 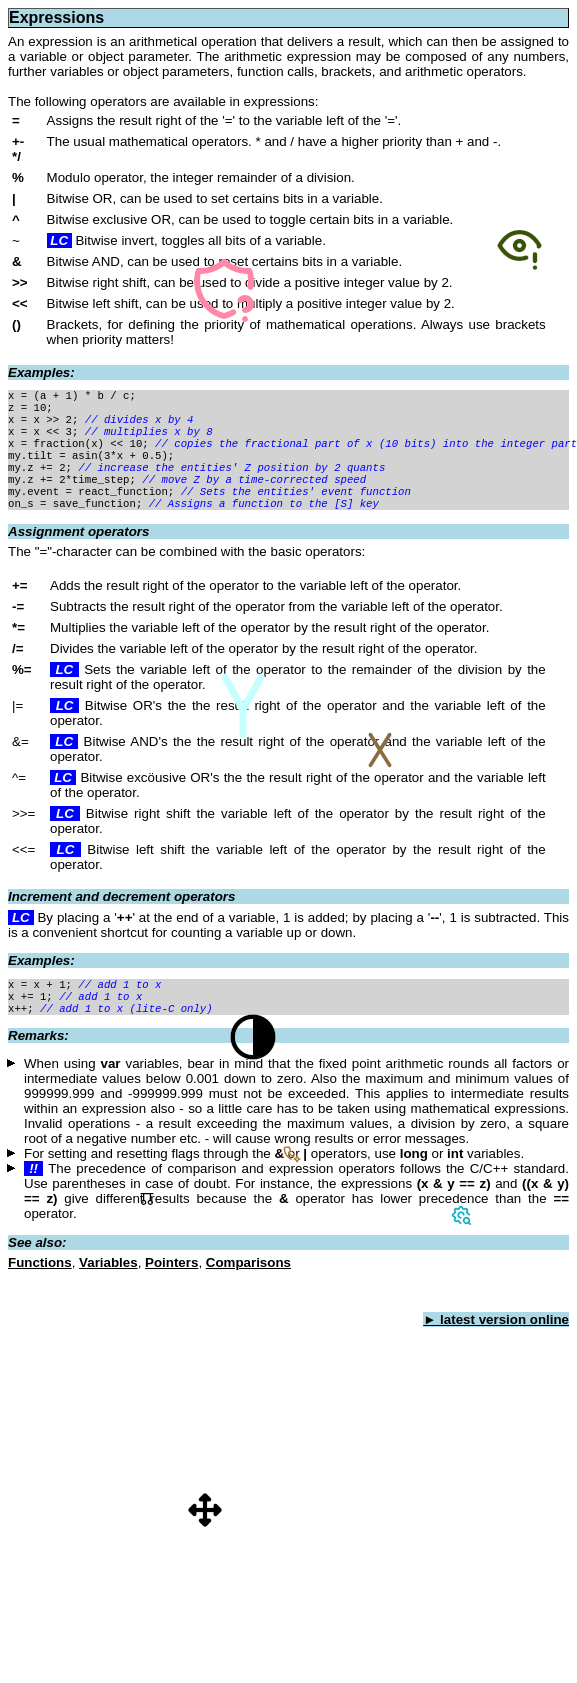 I want to click on access security help or FAQ, so click(x=224, y=289).